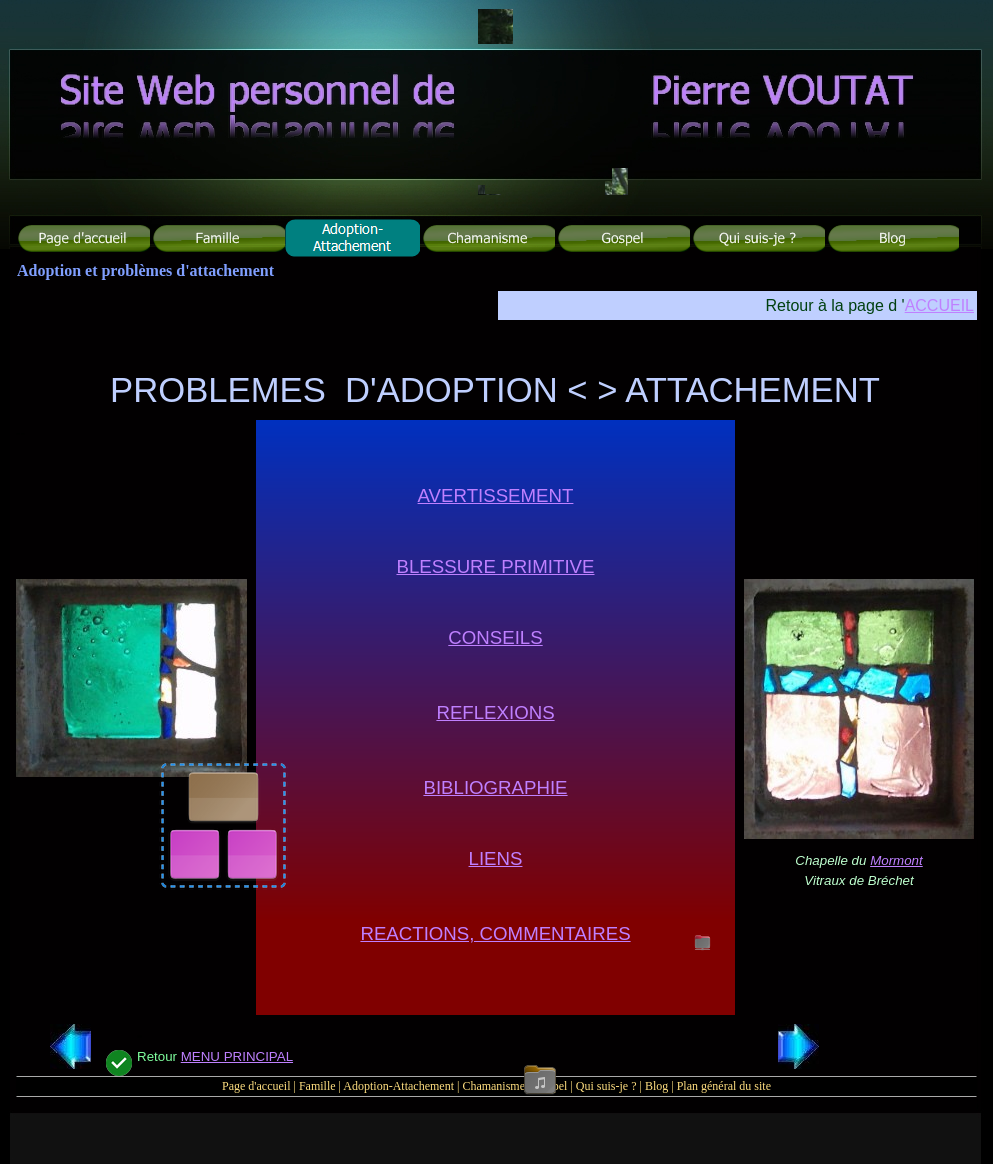 The height and width of the screenshot is (1164, 993). Describe the element at coordinates (223, 825) in the screenshot. I see `select all items in the current view` at that location.